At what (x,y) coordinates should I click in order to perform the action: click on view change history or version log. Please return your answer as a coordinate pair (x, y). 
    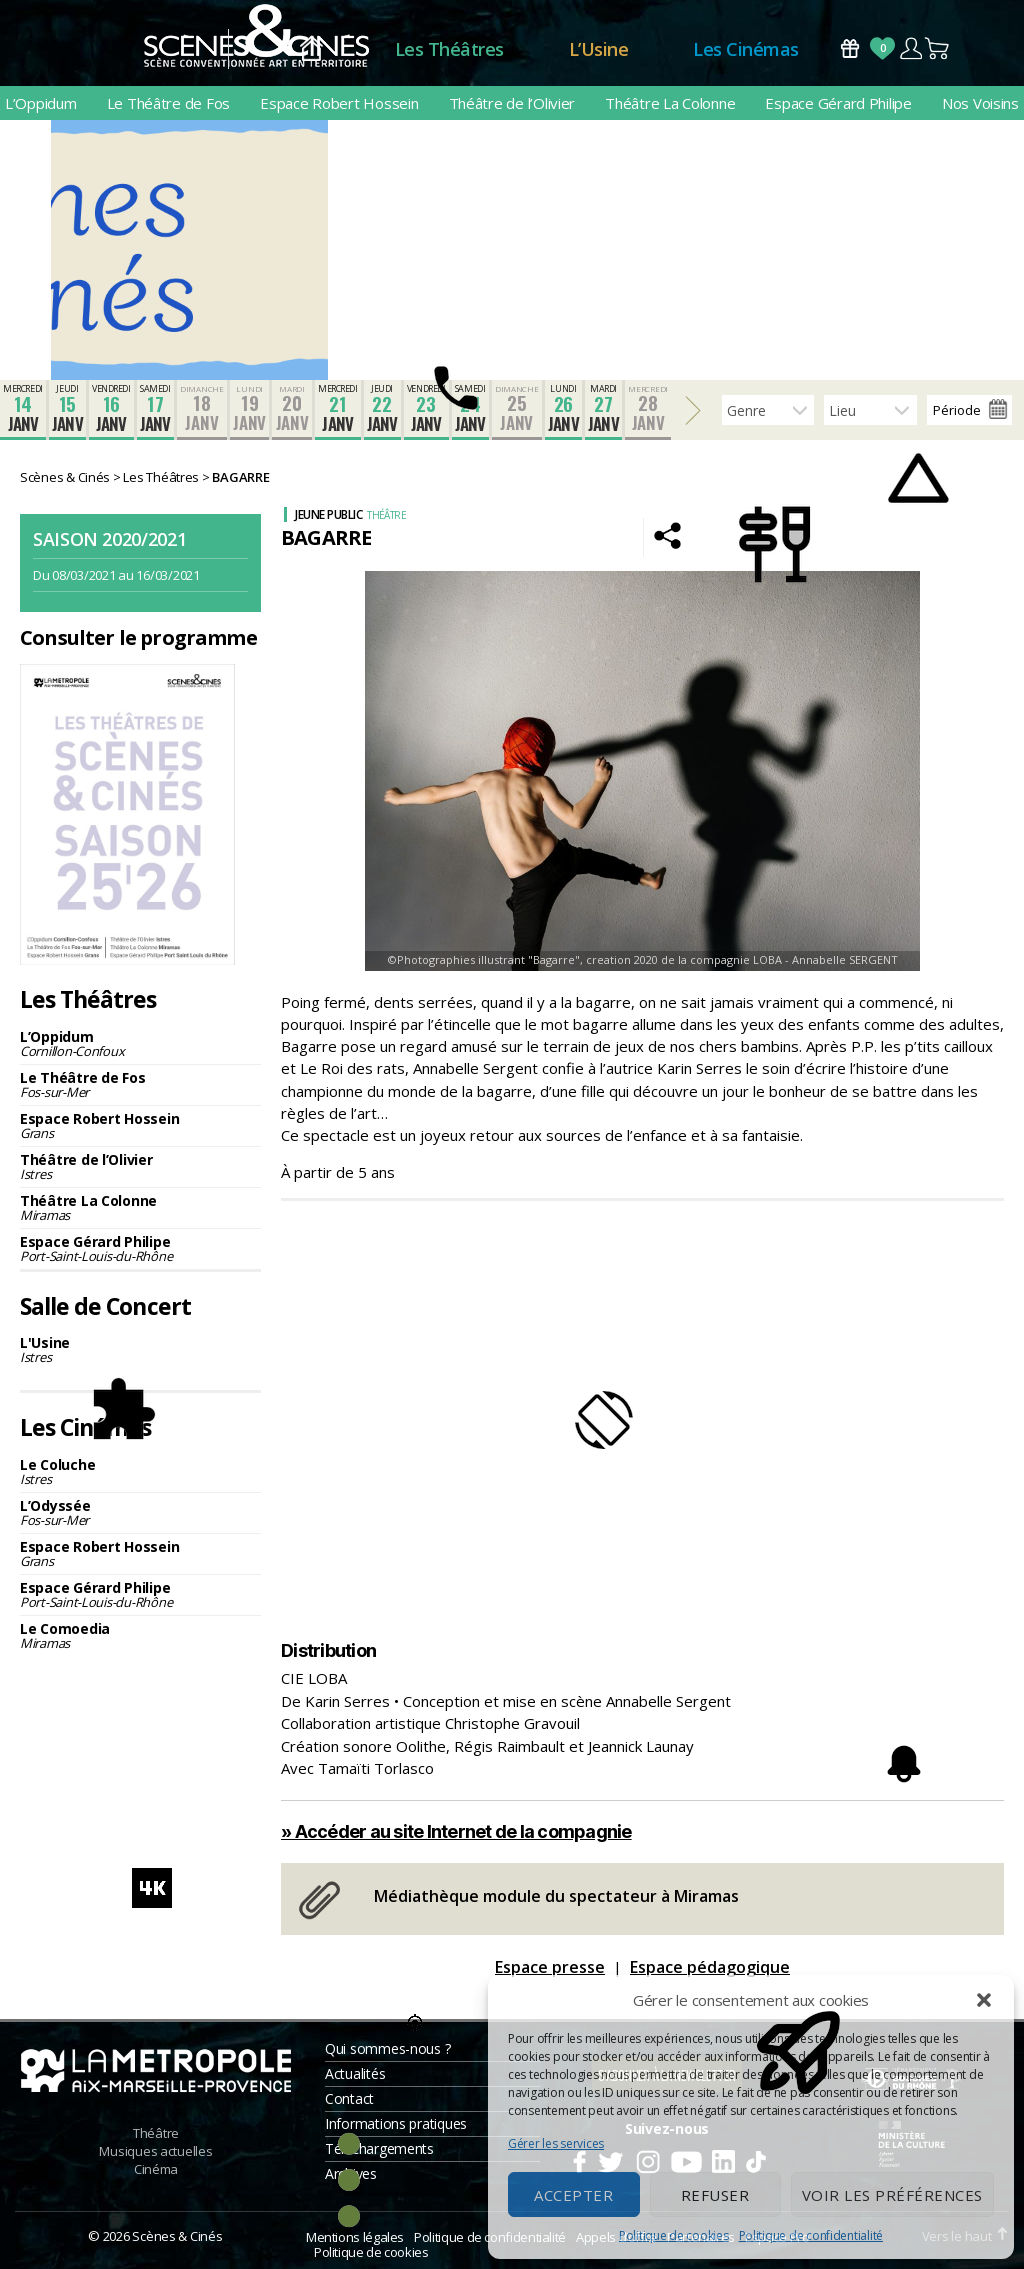
    Looking at the image, I should click on (918, 476).